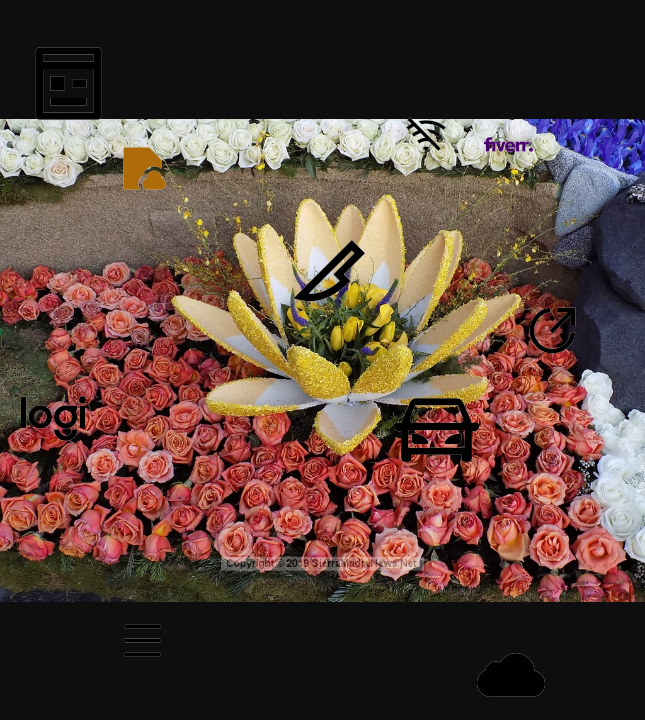 This screenshot has height=720, width=645. Describe the element at coordinates (330, 271) in the screenshot. I see `slice or cut selected elements` at that location.